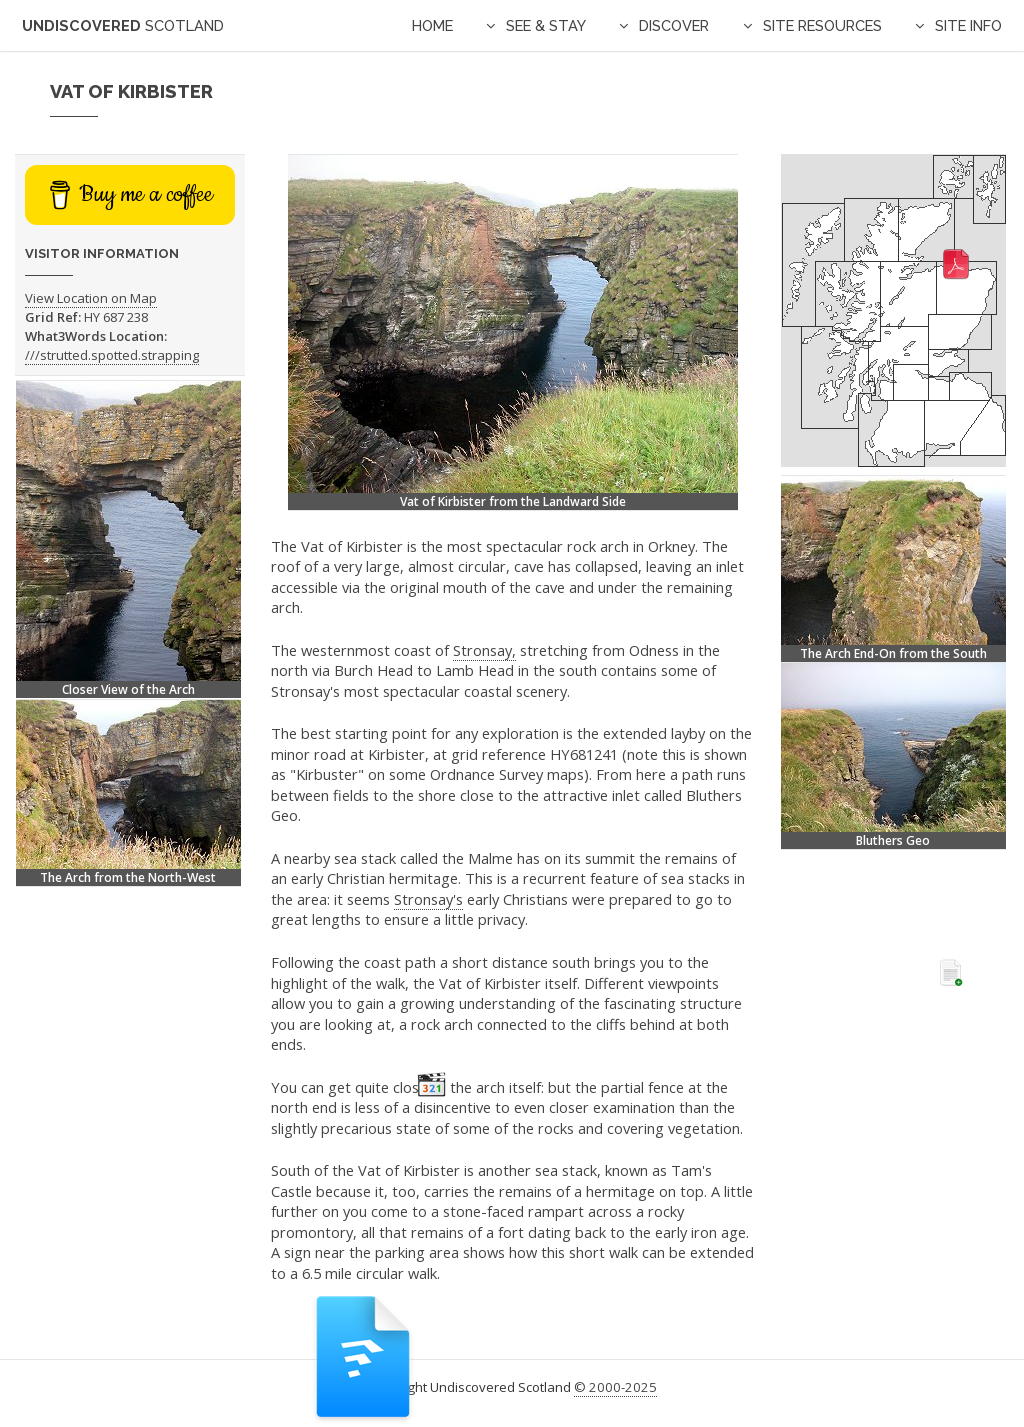 The width and height of the screenshot is (1024, 1427). Describe the element at coordinates (956, 264) in the screenshot. I see `open a PDF document` at that location.